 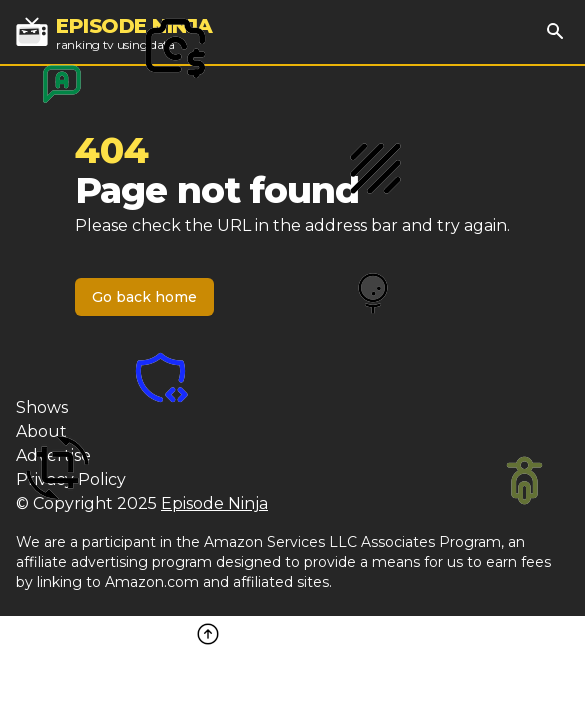 What do you see at coordinates (208, 634) in the screenshot?
I see `scroll to top of page` at bounding box center [208, 634].